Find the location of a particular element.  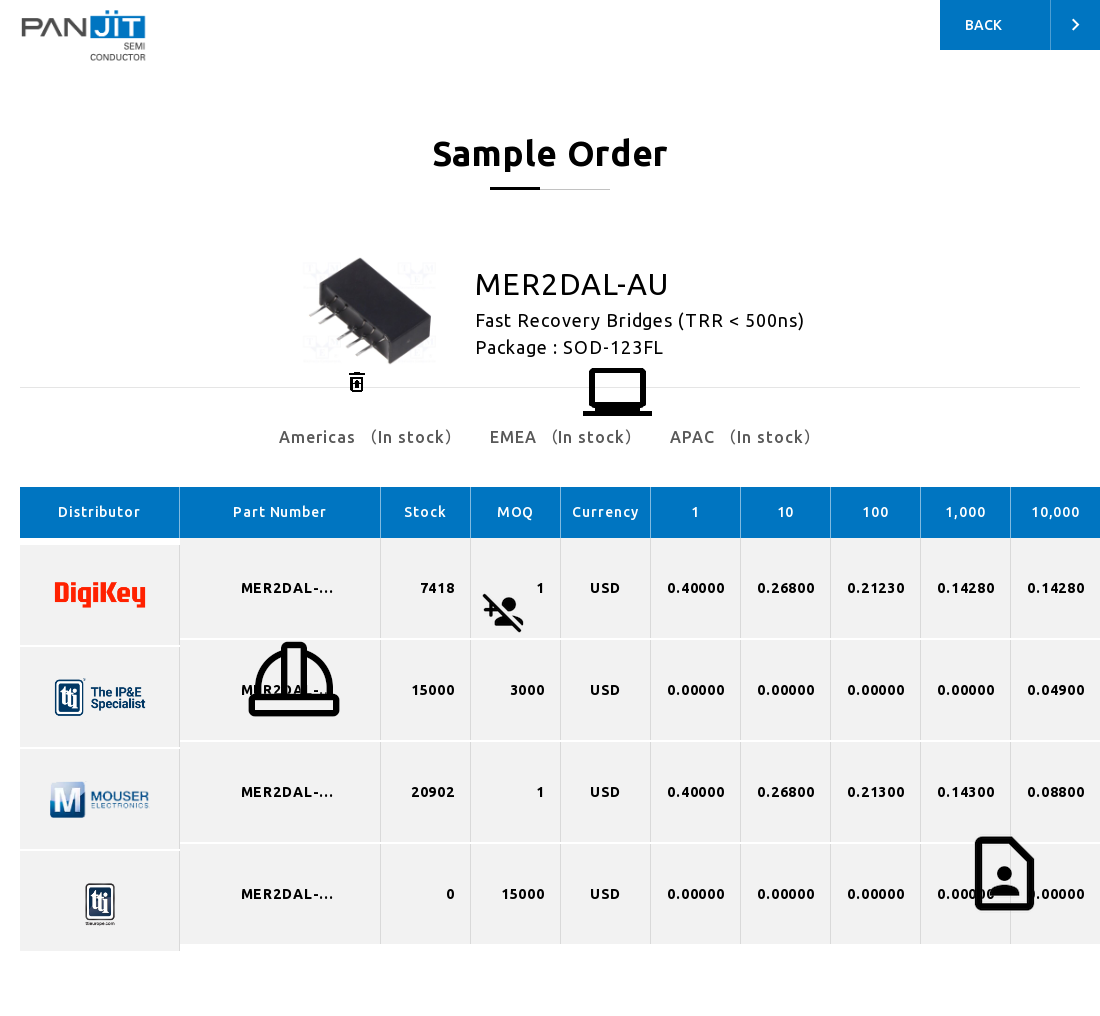

indicates adding contacts is disabled is located at coordinates (503, 611).